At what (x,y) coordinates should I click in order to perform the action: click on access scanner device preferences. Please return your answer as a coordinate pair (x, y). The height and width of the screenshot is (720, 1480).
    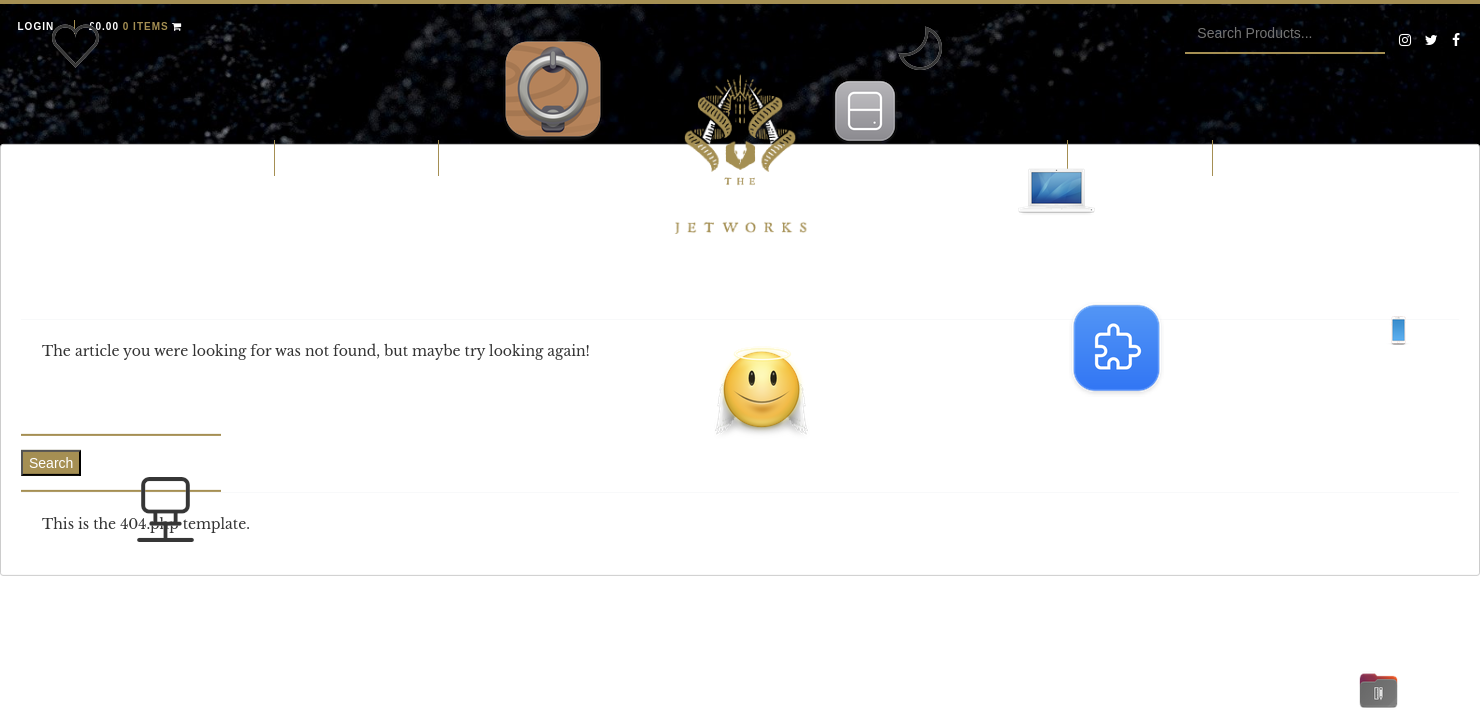
    Looking at the image, I should click on (865, 112).